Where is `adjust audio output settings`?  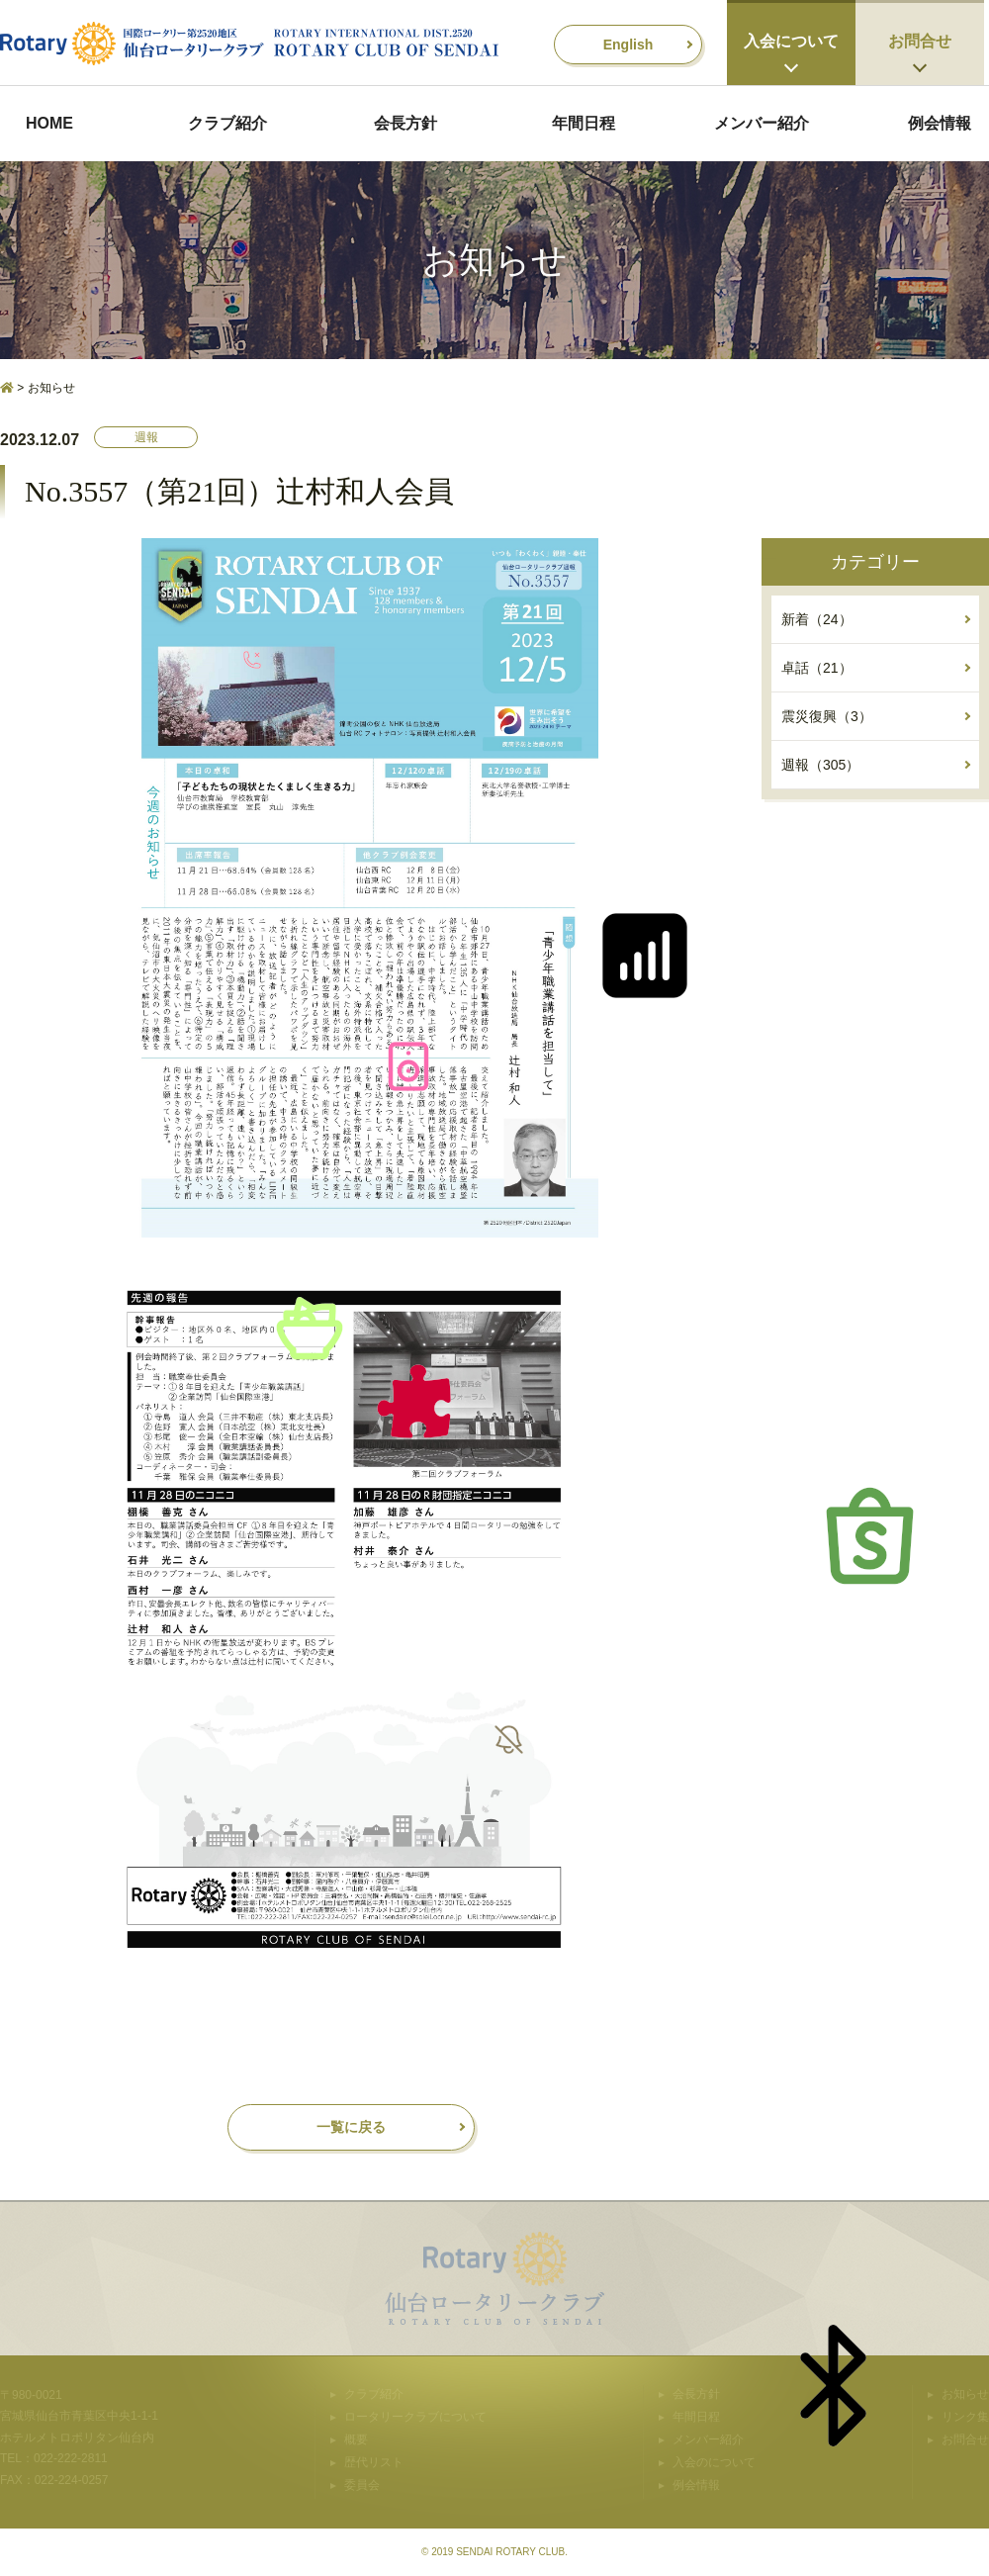 adjust audio output settings is located at coordinates (408, 1066).